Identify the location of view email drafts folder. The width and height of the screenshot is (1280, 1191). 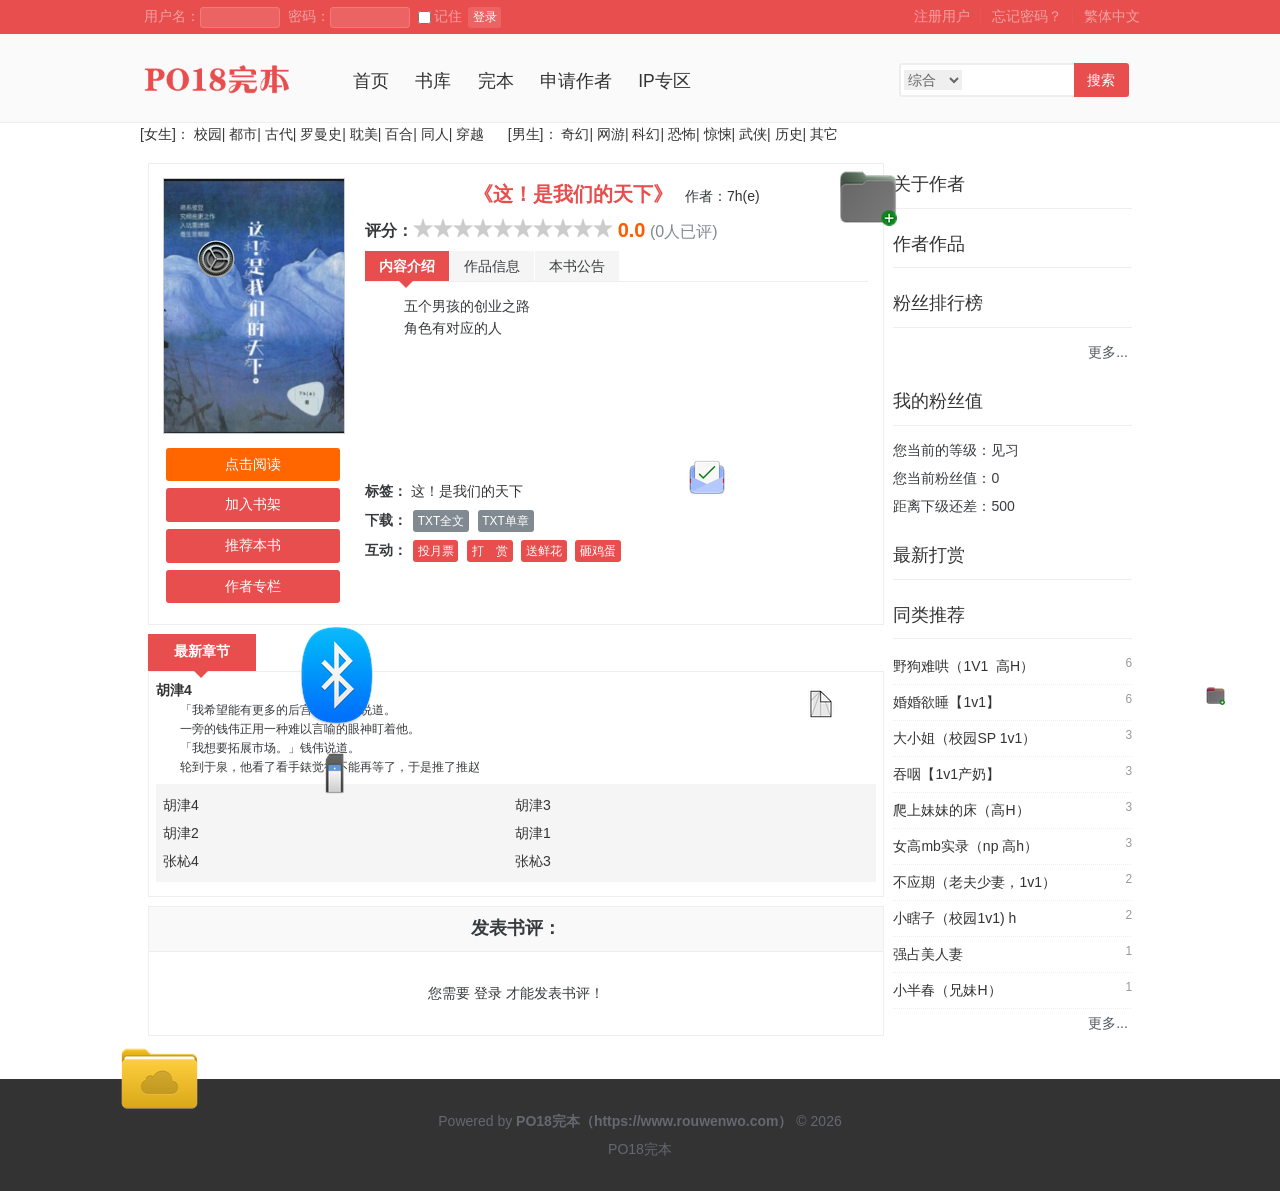
(821, 704).